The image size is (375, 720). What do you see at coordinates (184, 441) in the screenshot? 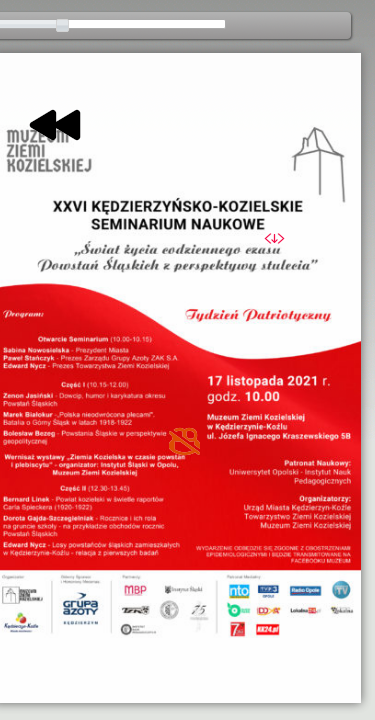
I see `GitHub Copilot is unavailable or experiencing an error` at bounding box center [184, 441].